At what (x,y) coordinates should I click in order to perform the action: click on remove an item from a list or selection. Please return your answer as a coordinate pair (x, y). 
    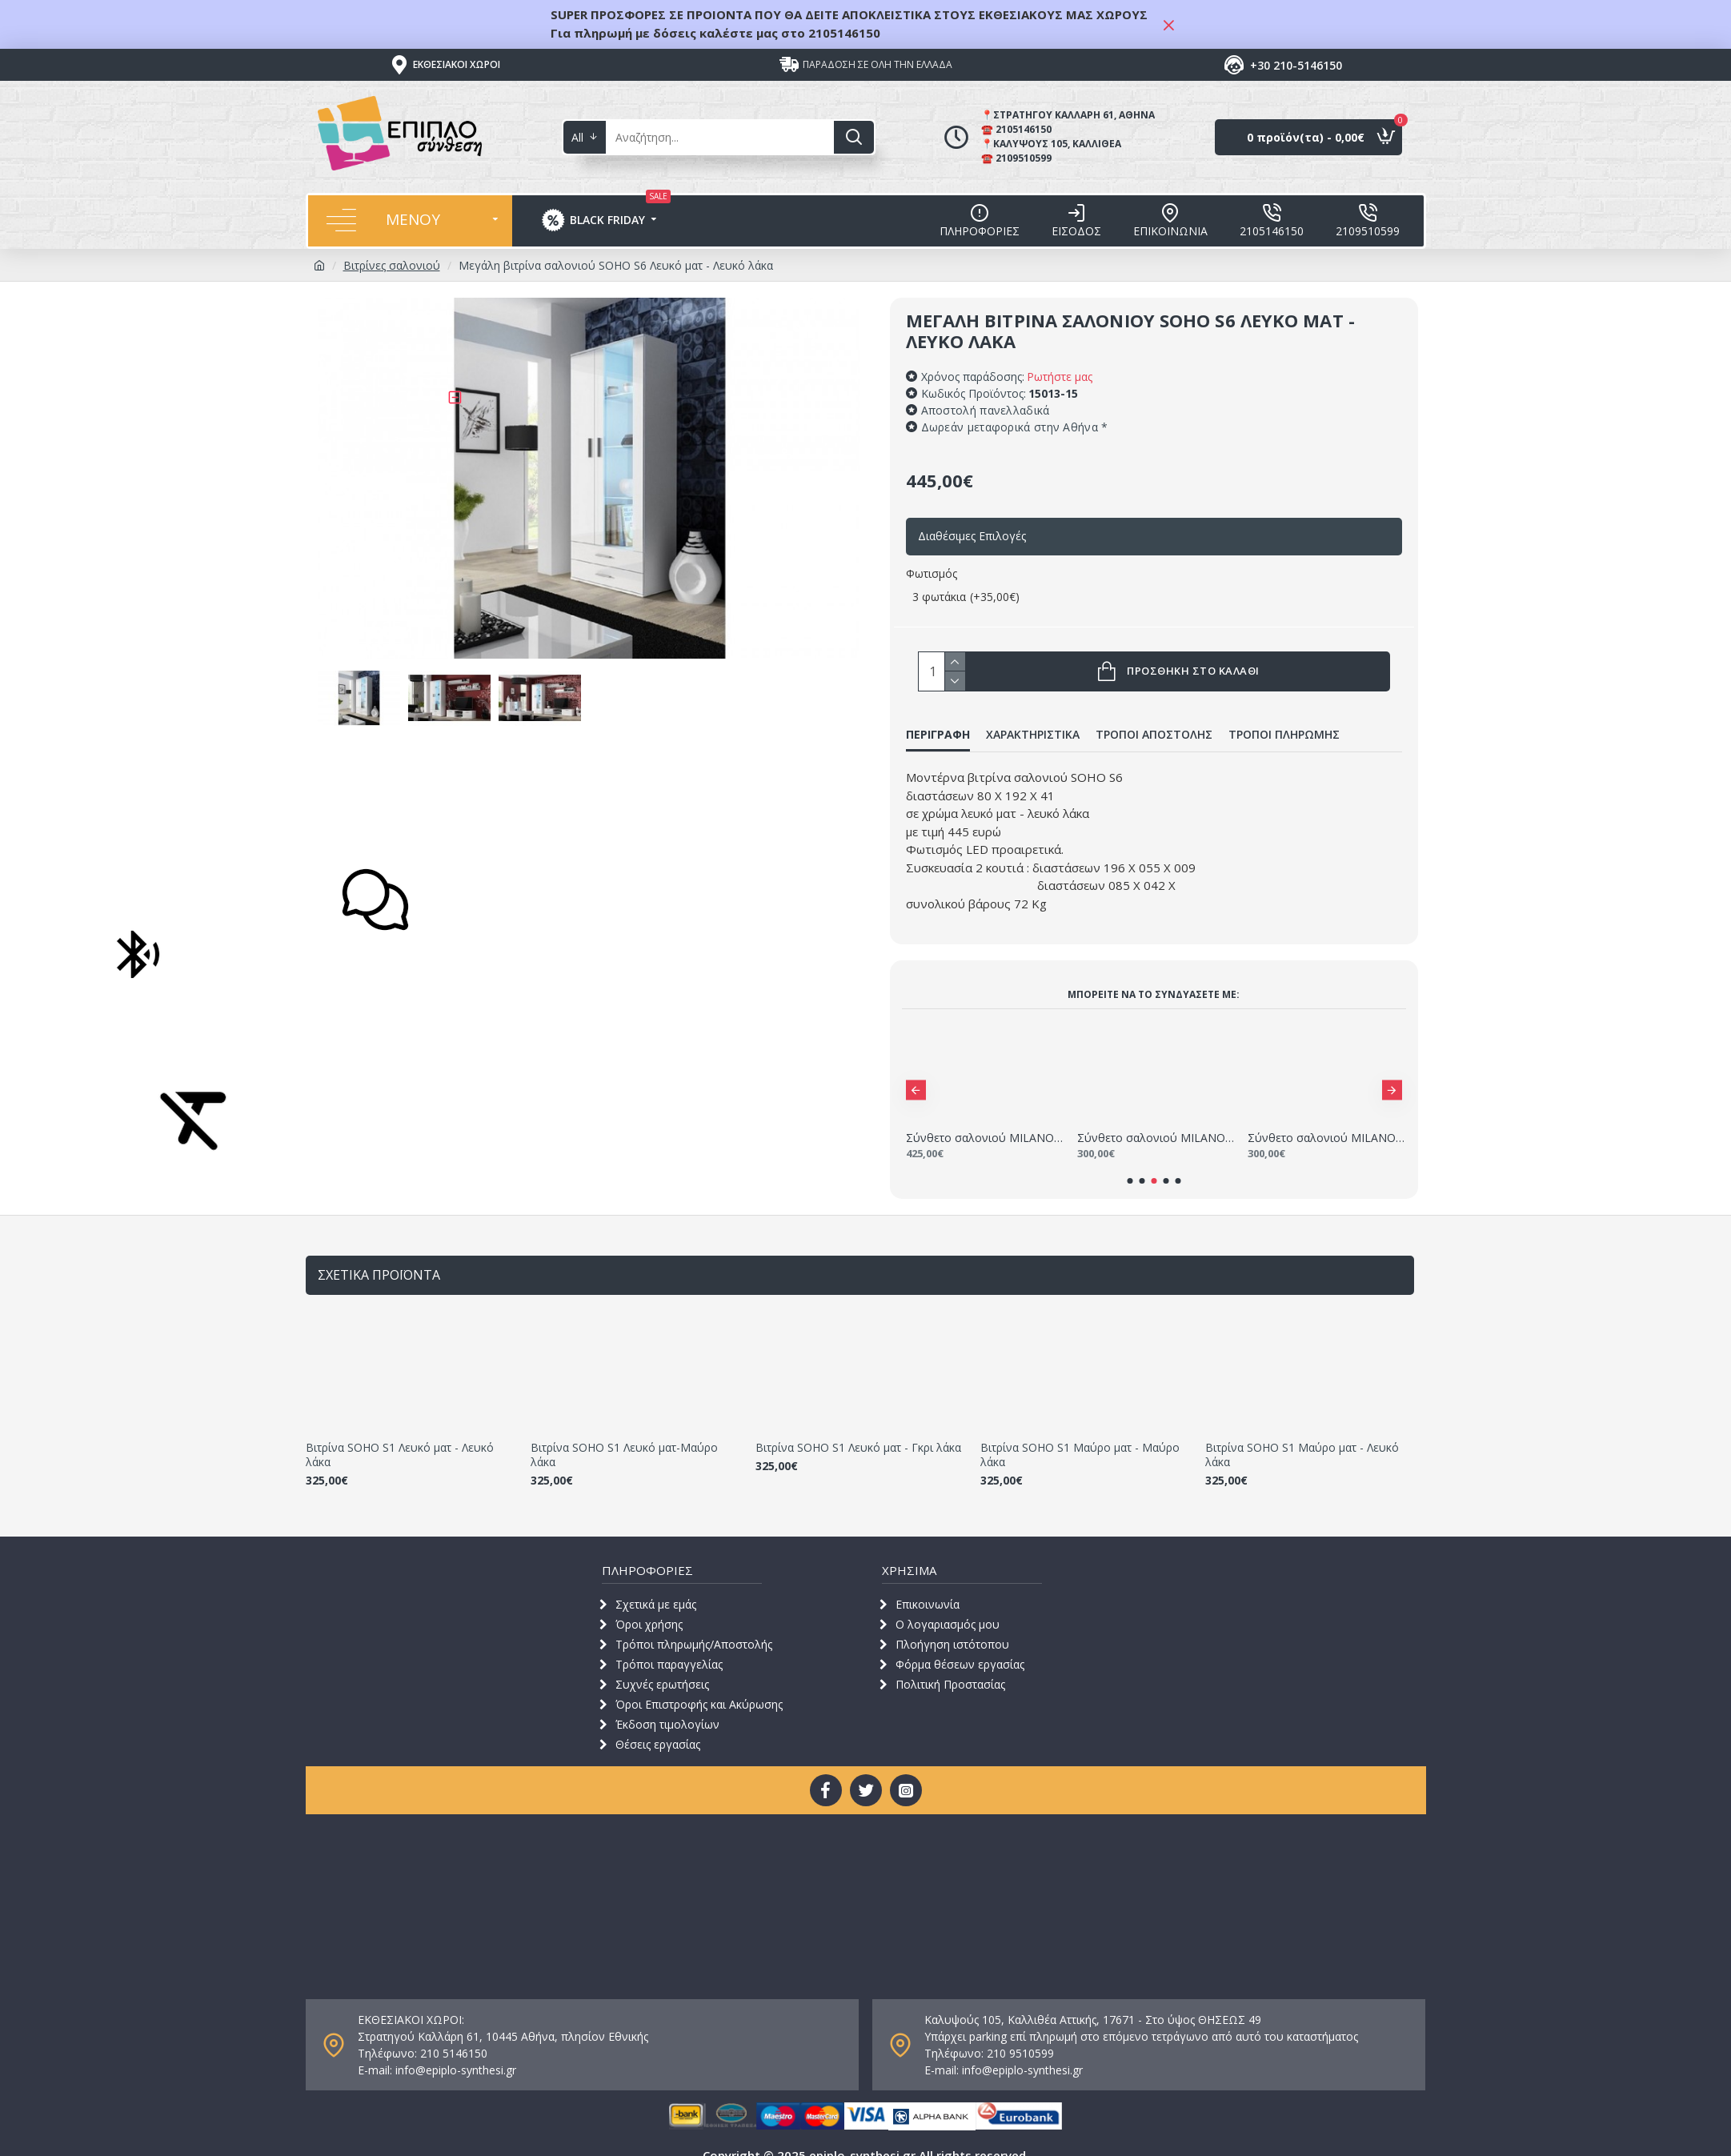
    Looking at the image, I should click on (455, 397).